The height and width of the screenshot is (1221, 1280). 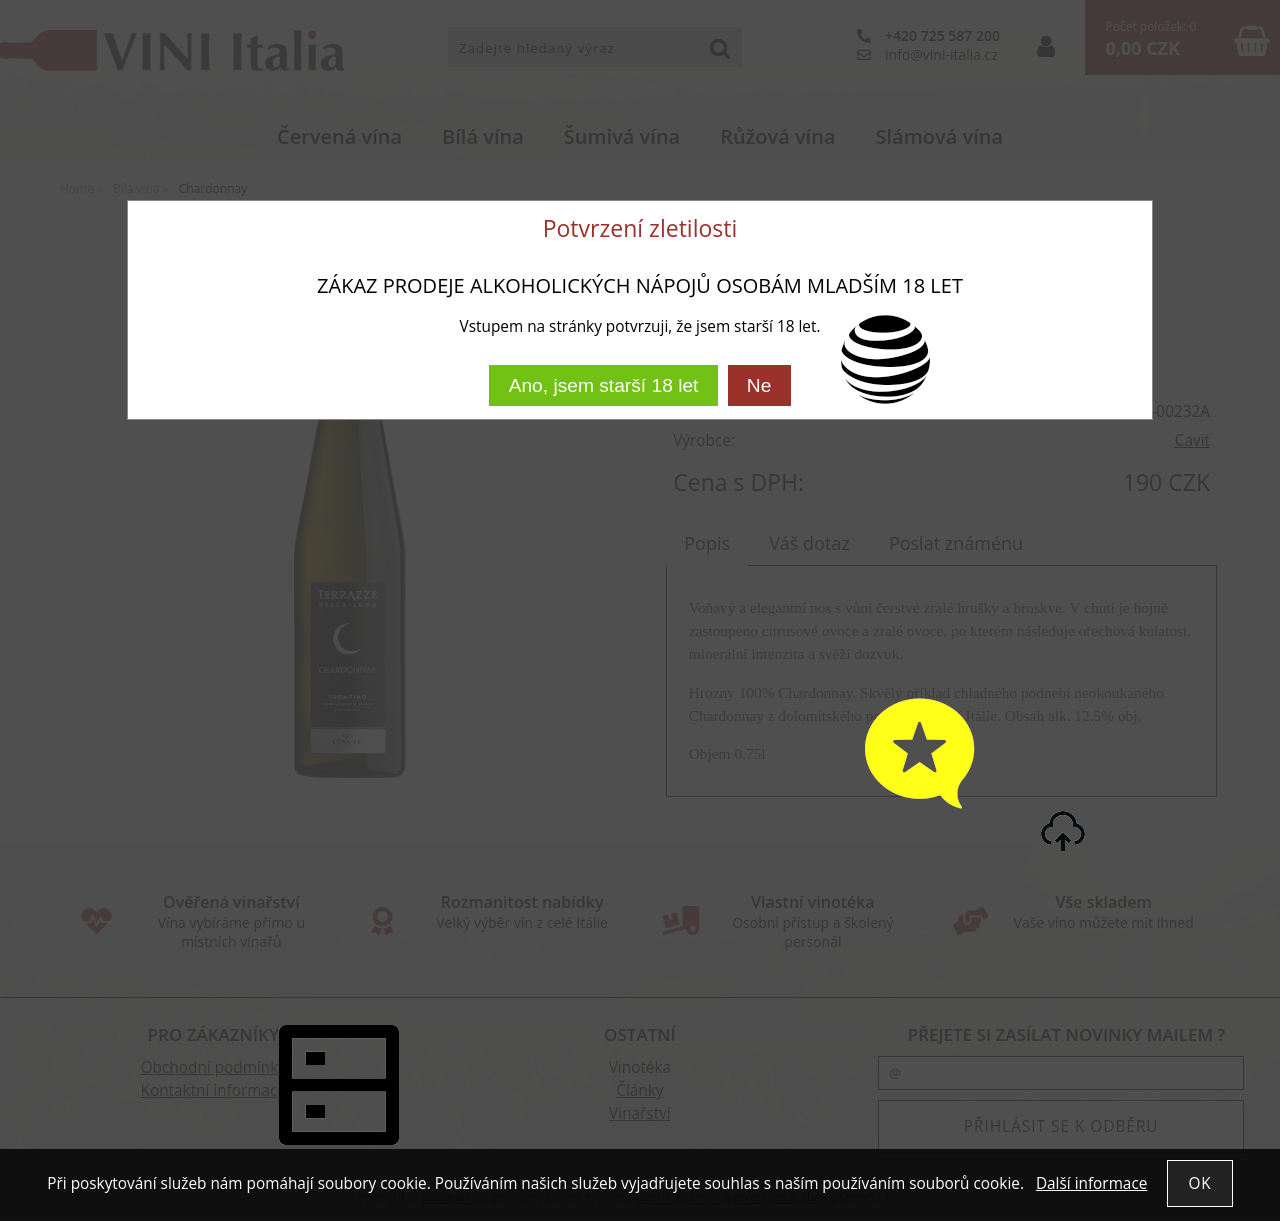 What do you see at coordinates (919, 753) in the screenshot?
I see `micro.blog social platform logo` at bounding box center [919, 753].